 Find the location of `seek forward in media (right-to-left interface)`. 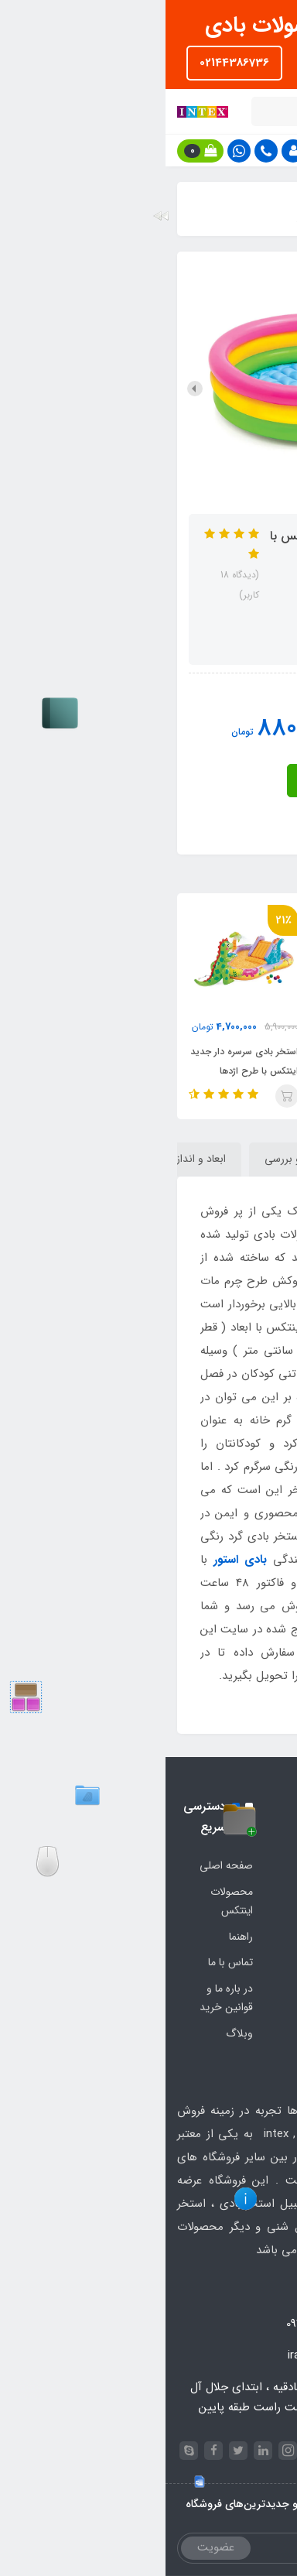

seek forward in media (right-to-left interface) is located at coordinates (161, 216).